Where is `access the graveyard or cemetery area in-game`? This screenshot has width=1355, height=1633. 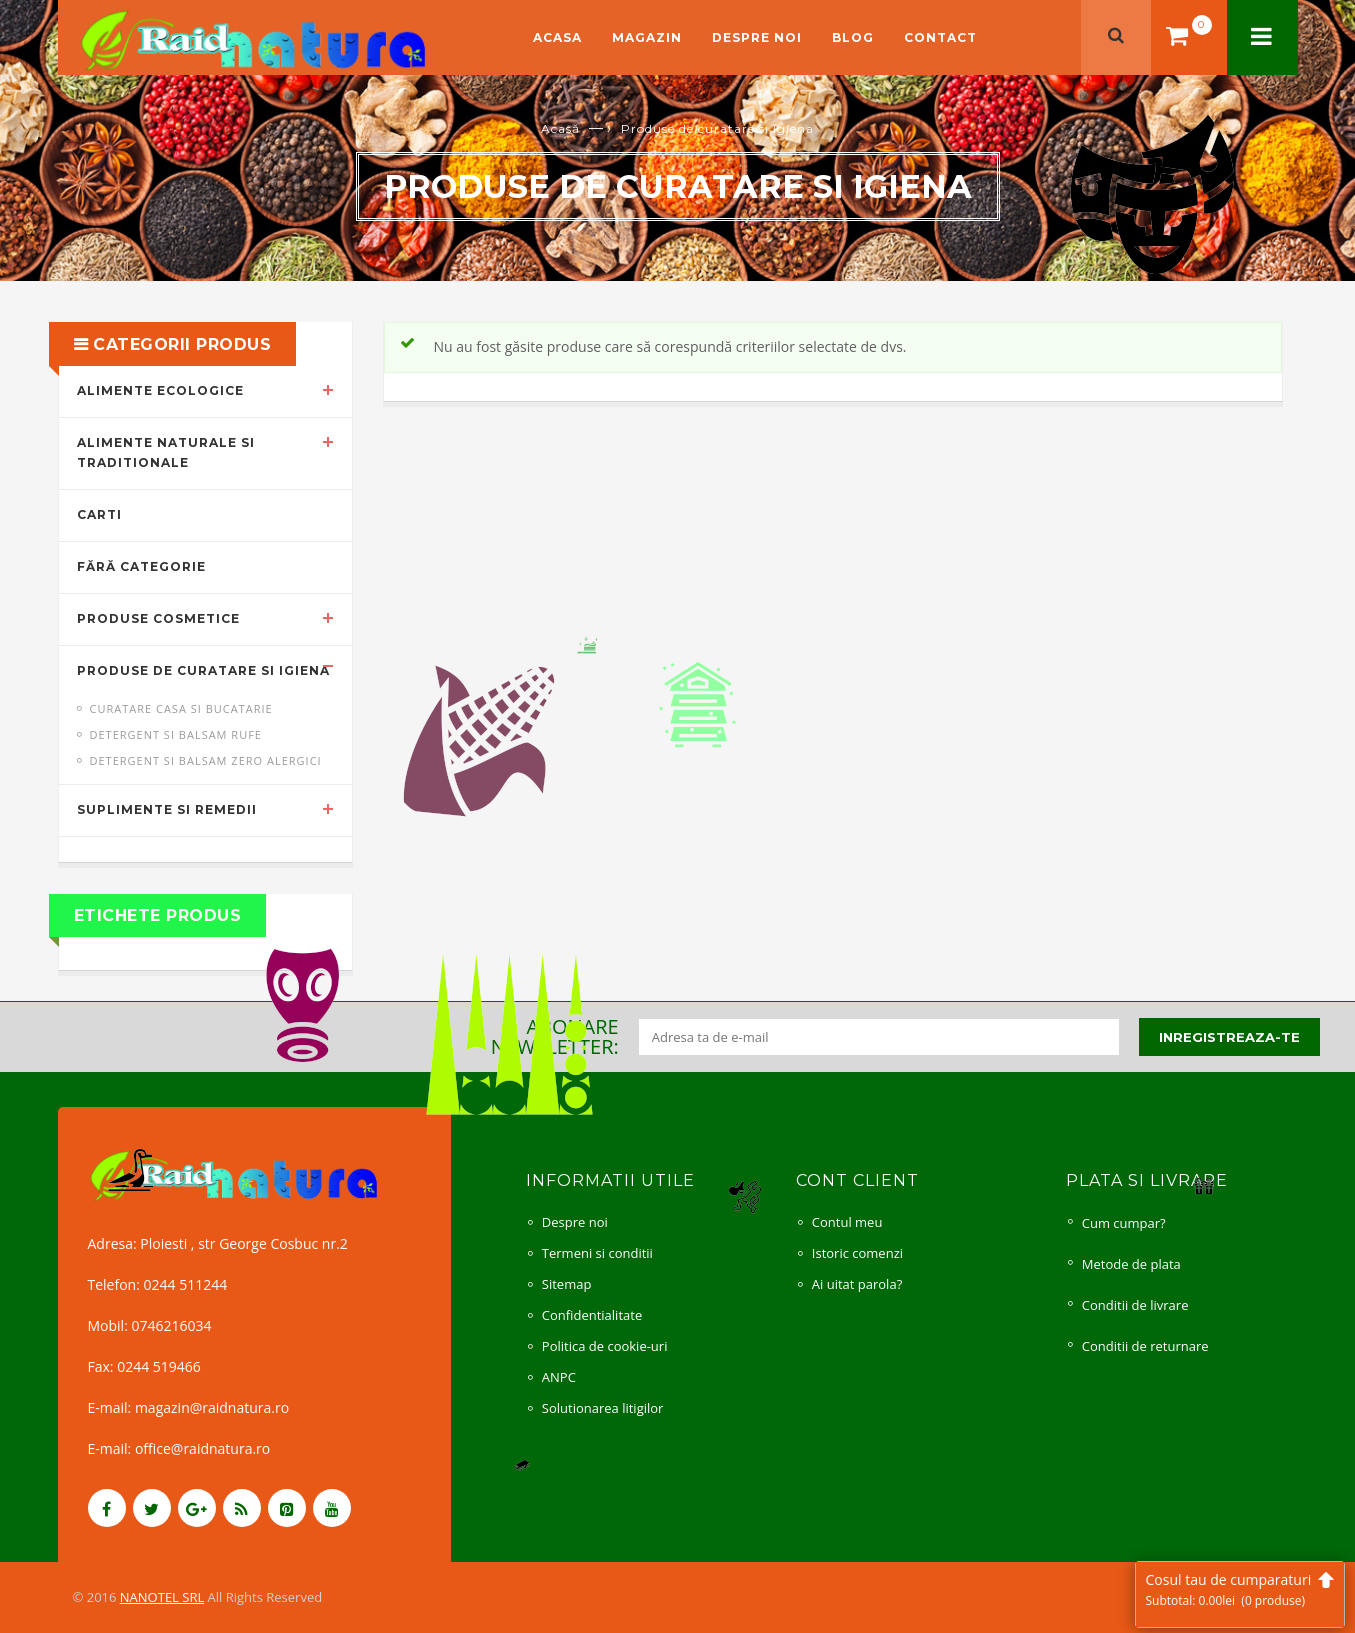 access the graveyard or cemetery area in-game is located at coordinates (1204, 1185).